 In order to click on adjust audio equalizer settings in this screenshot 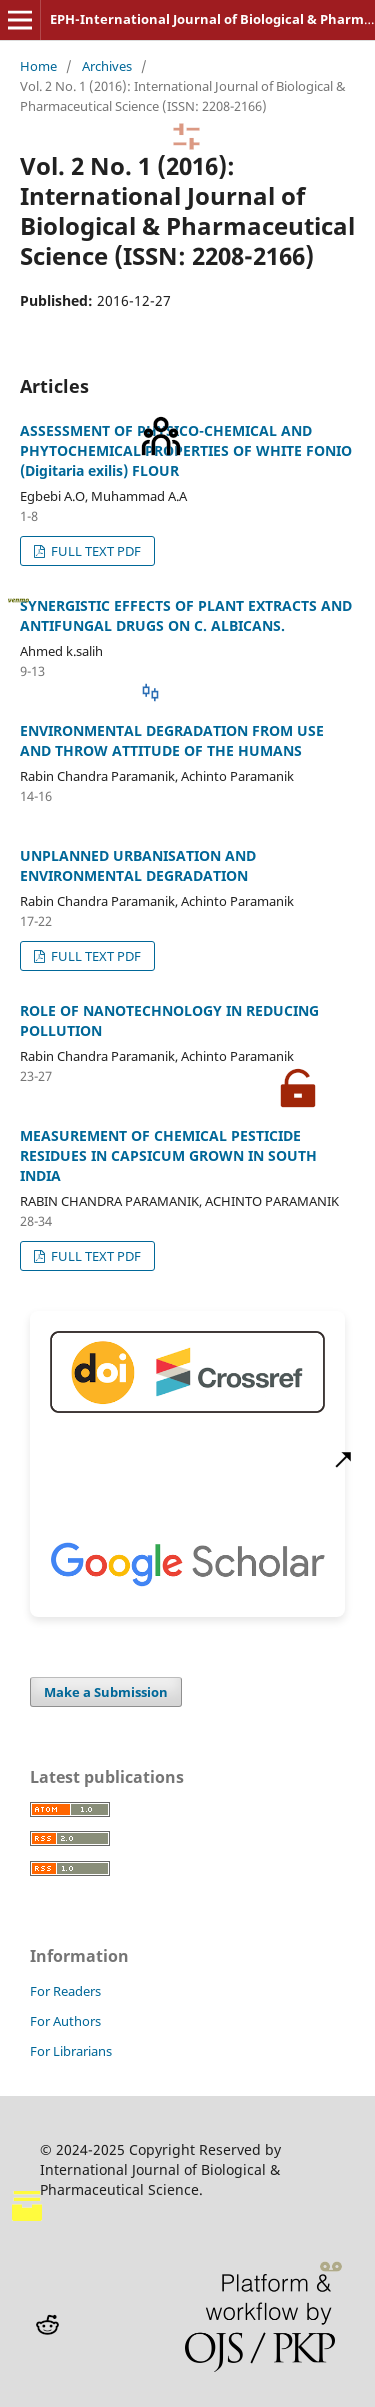, I will do `click(186, 136)`.